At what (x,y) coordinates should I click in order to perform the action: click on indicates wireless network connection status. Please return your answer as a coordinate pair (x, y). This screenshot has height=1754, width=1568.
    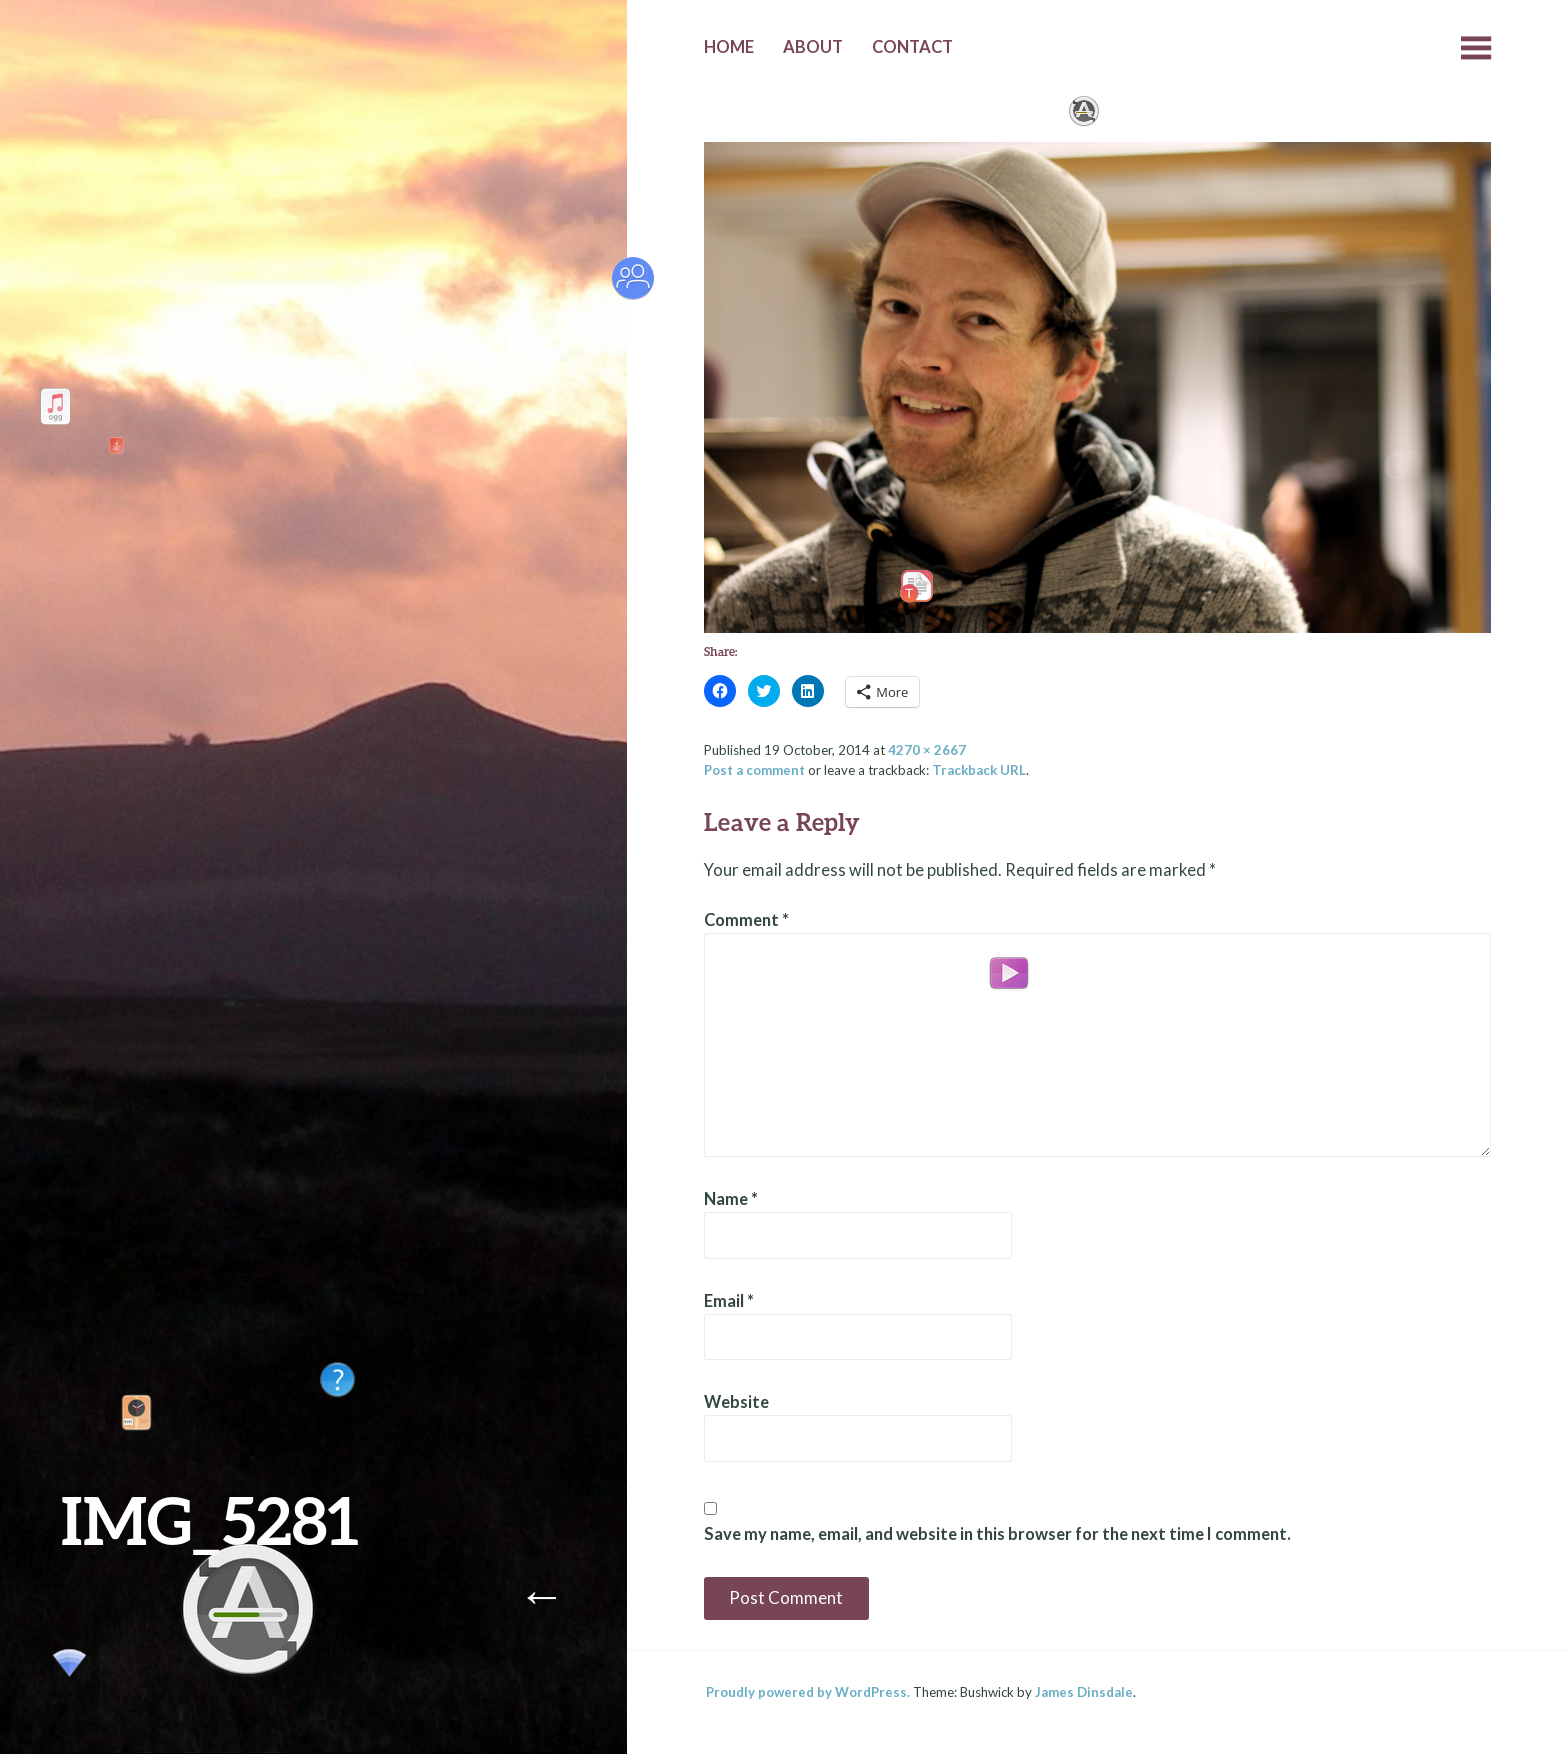
    Looking at the image, I should click on (69, 1662).